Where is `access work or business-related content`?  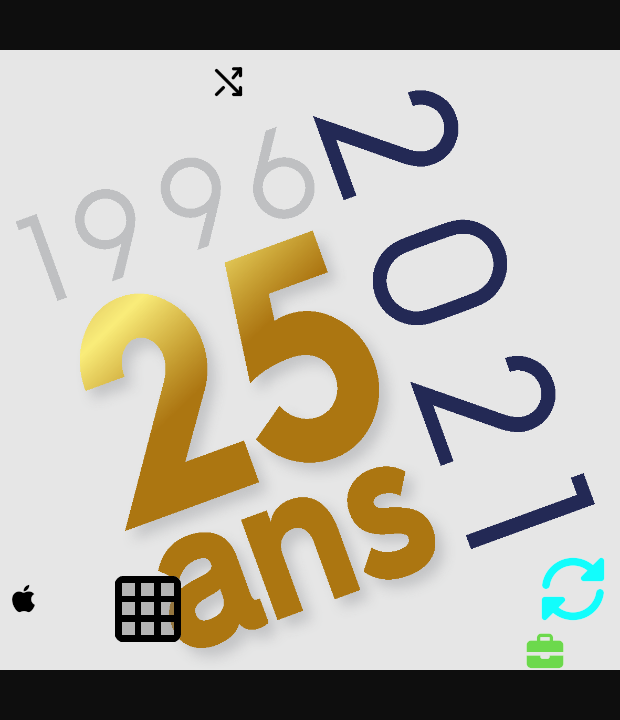
access work or business-related content is located at coordinates (545, 652).